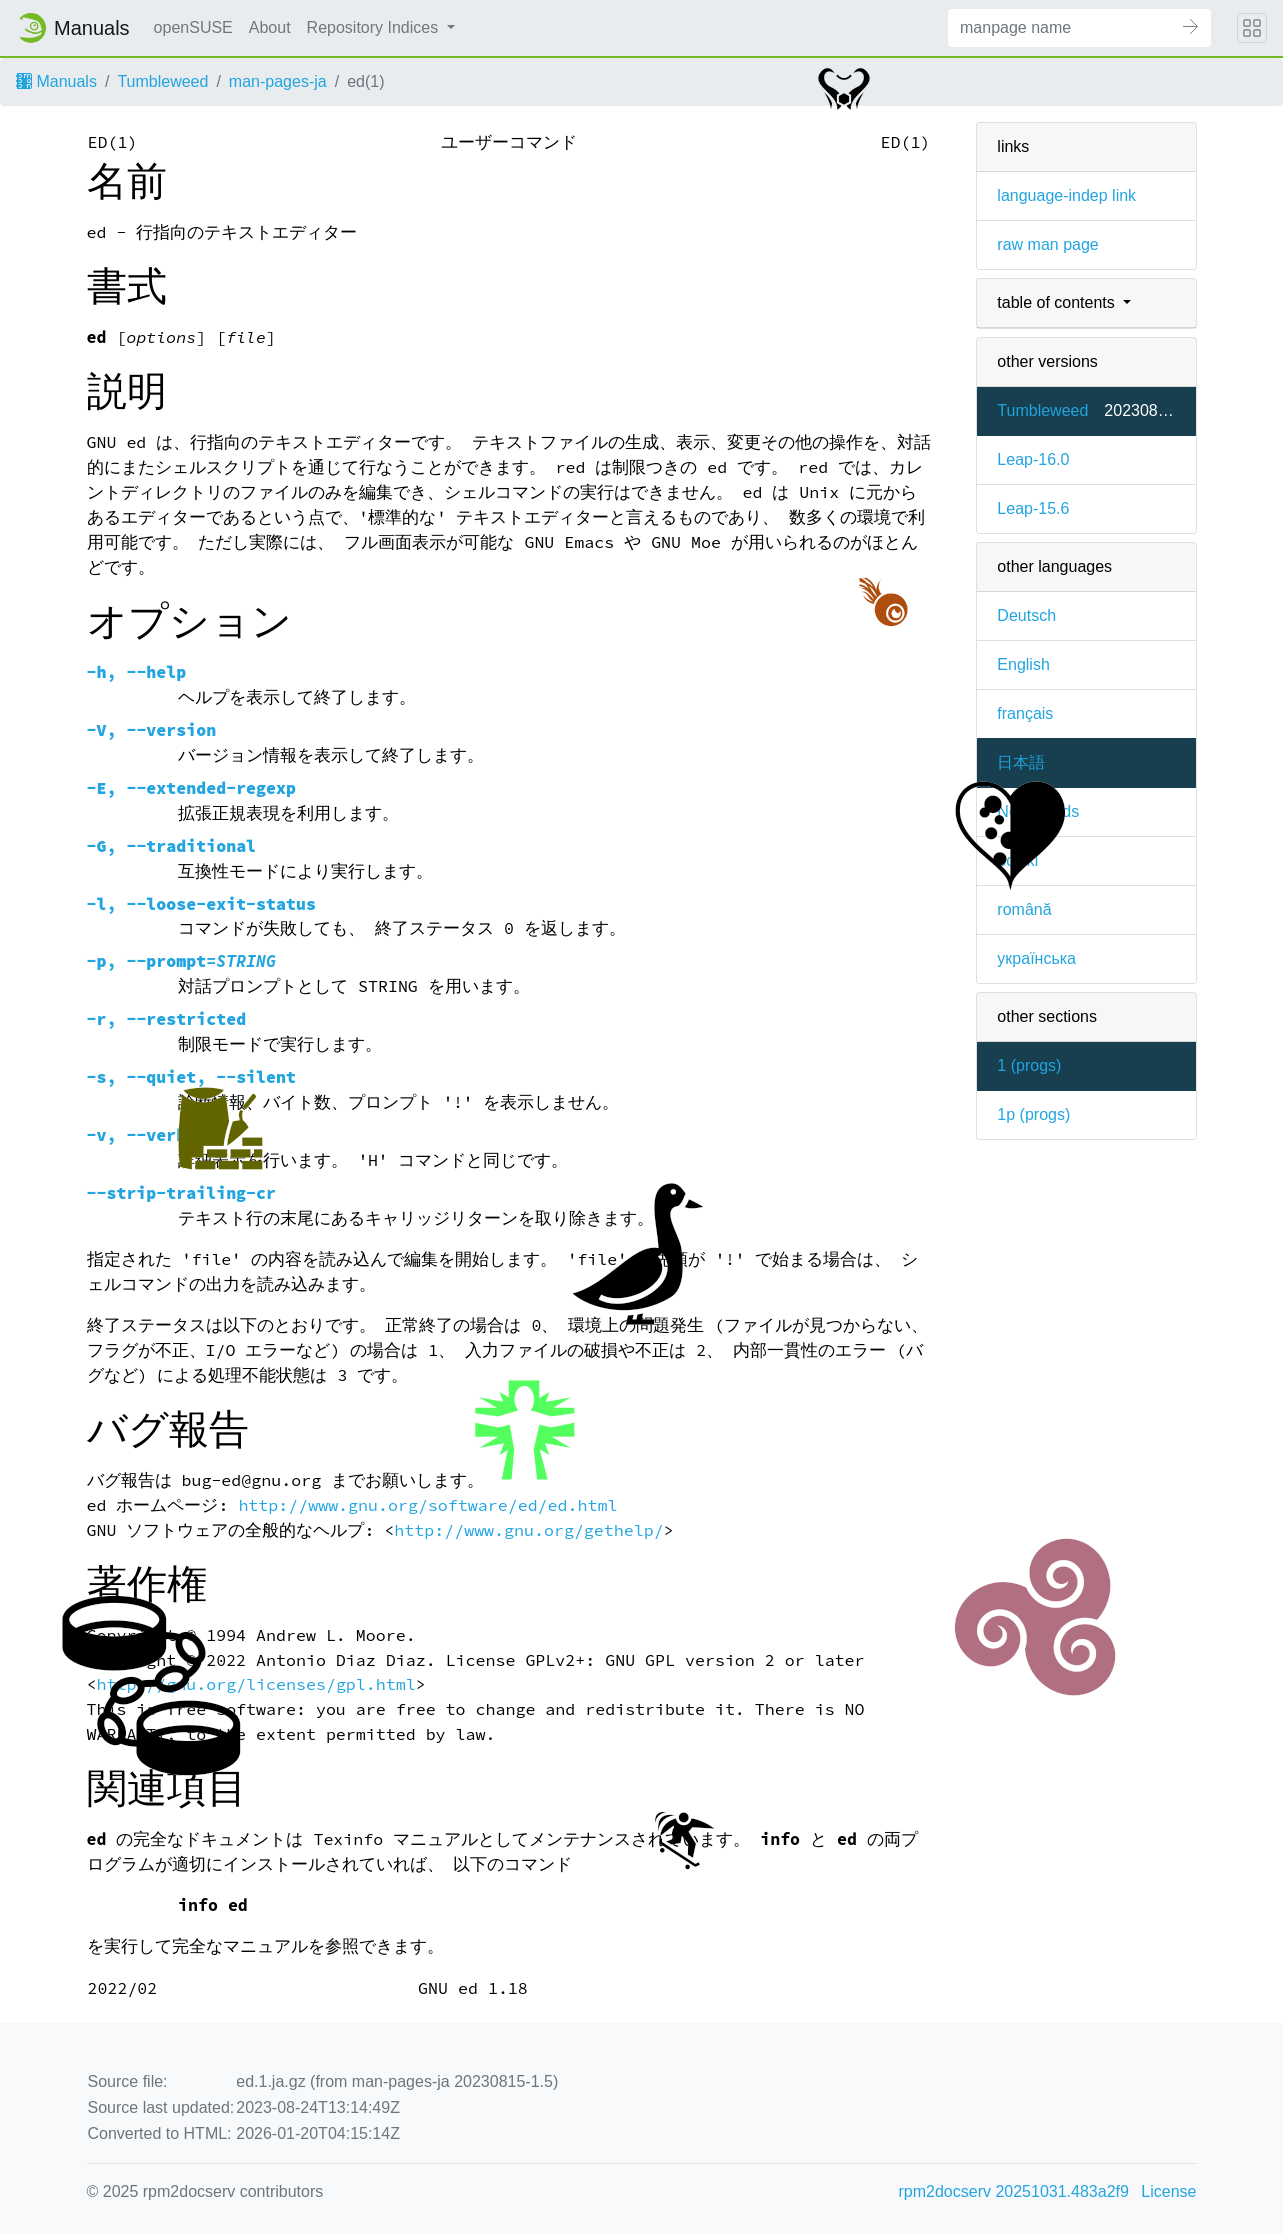 The image size is (1283, 2234). What do you see at coordinates (151, 1685) in the screenshot?
I see `indicates a prisoner or captive character status` at bounding box center [151, 1685].